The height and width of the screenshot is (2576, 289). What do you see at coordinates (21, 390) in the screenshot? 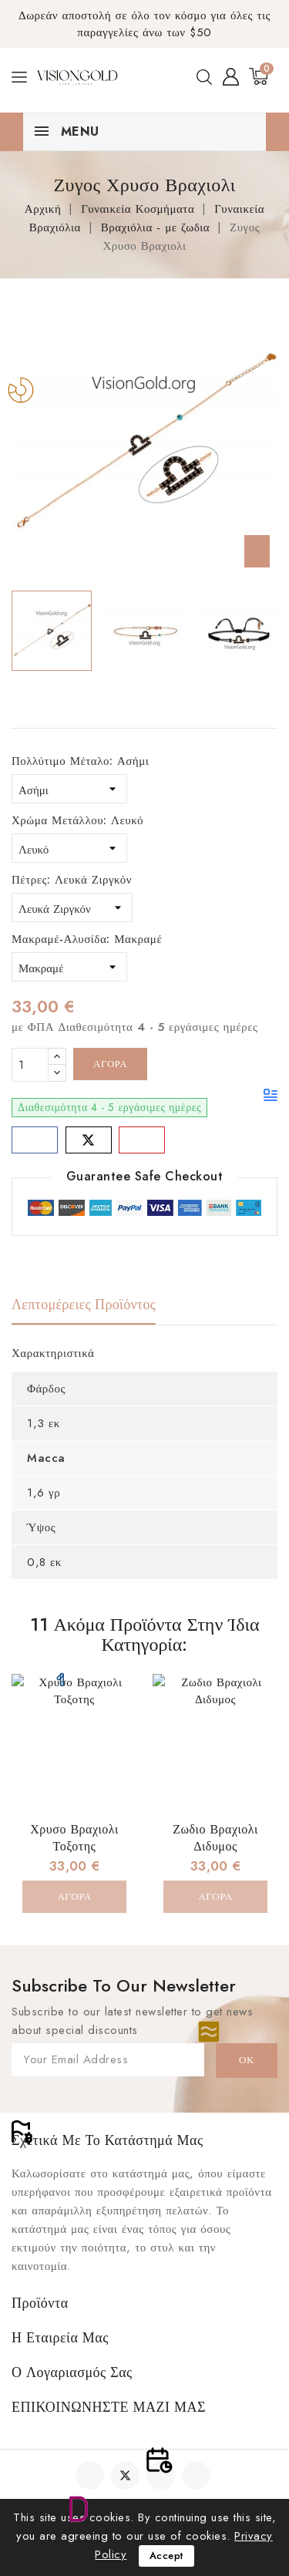
I see `view analytics or statistics breakdown` at bounding box center [21, 390].